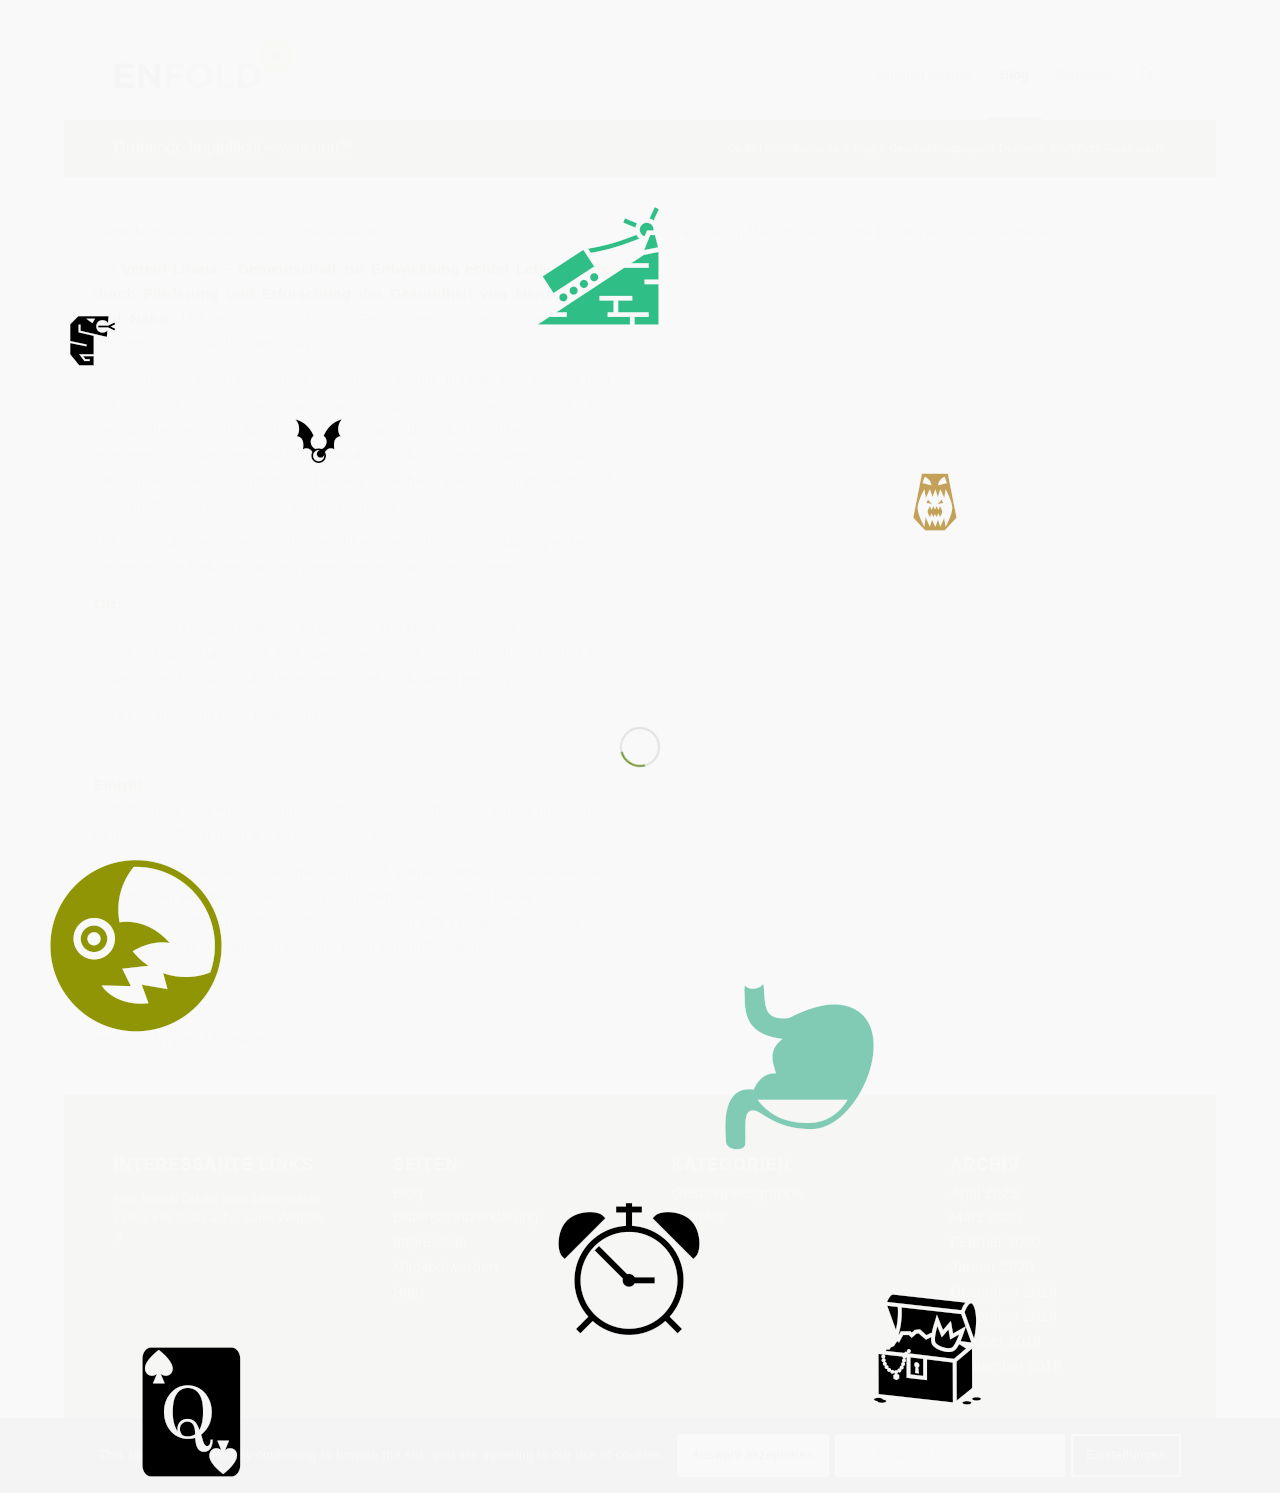 This screenshot has width=1280, height=1493. Describe the element at coordinates (629, 1269) in the screenshot. I see `set or view alarms` at that location.